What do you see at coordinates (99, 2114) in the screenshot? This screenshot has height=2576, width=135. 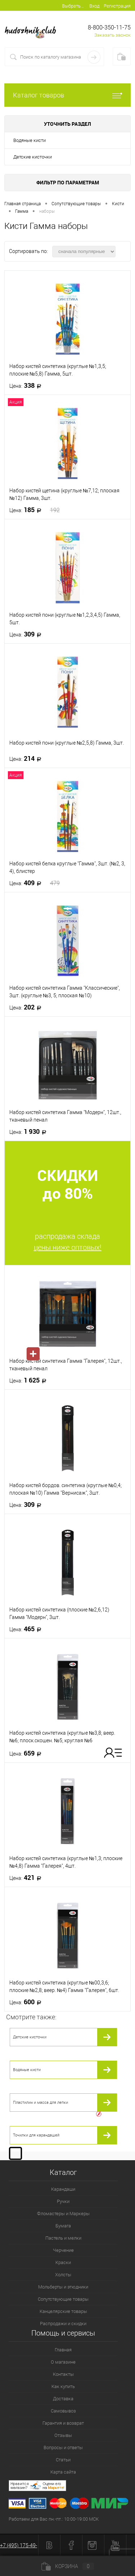 I see `pied piper company logo` at bounding box center [99, 2114].